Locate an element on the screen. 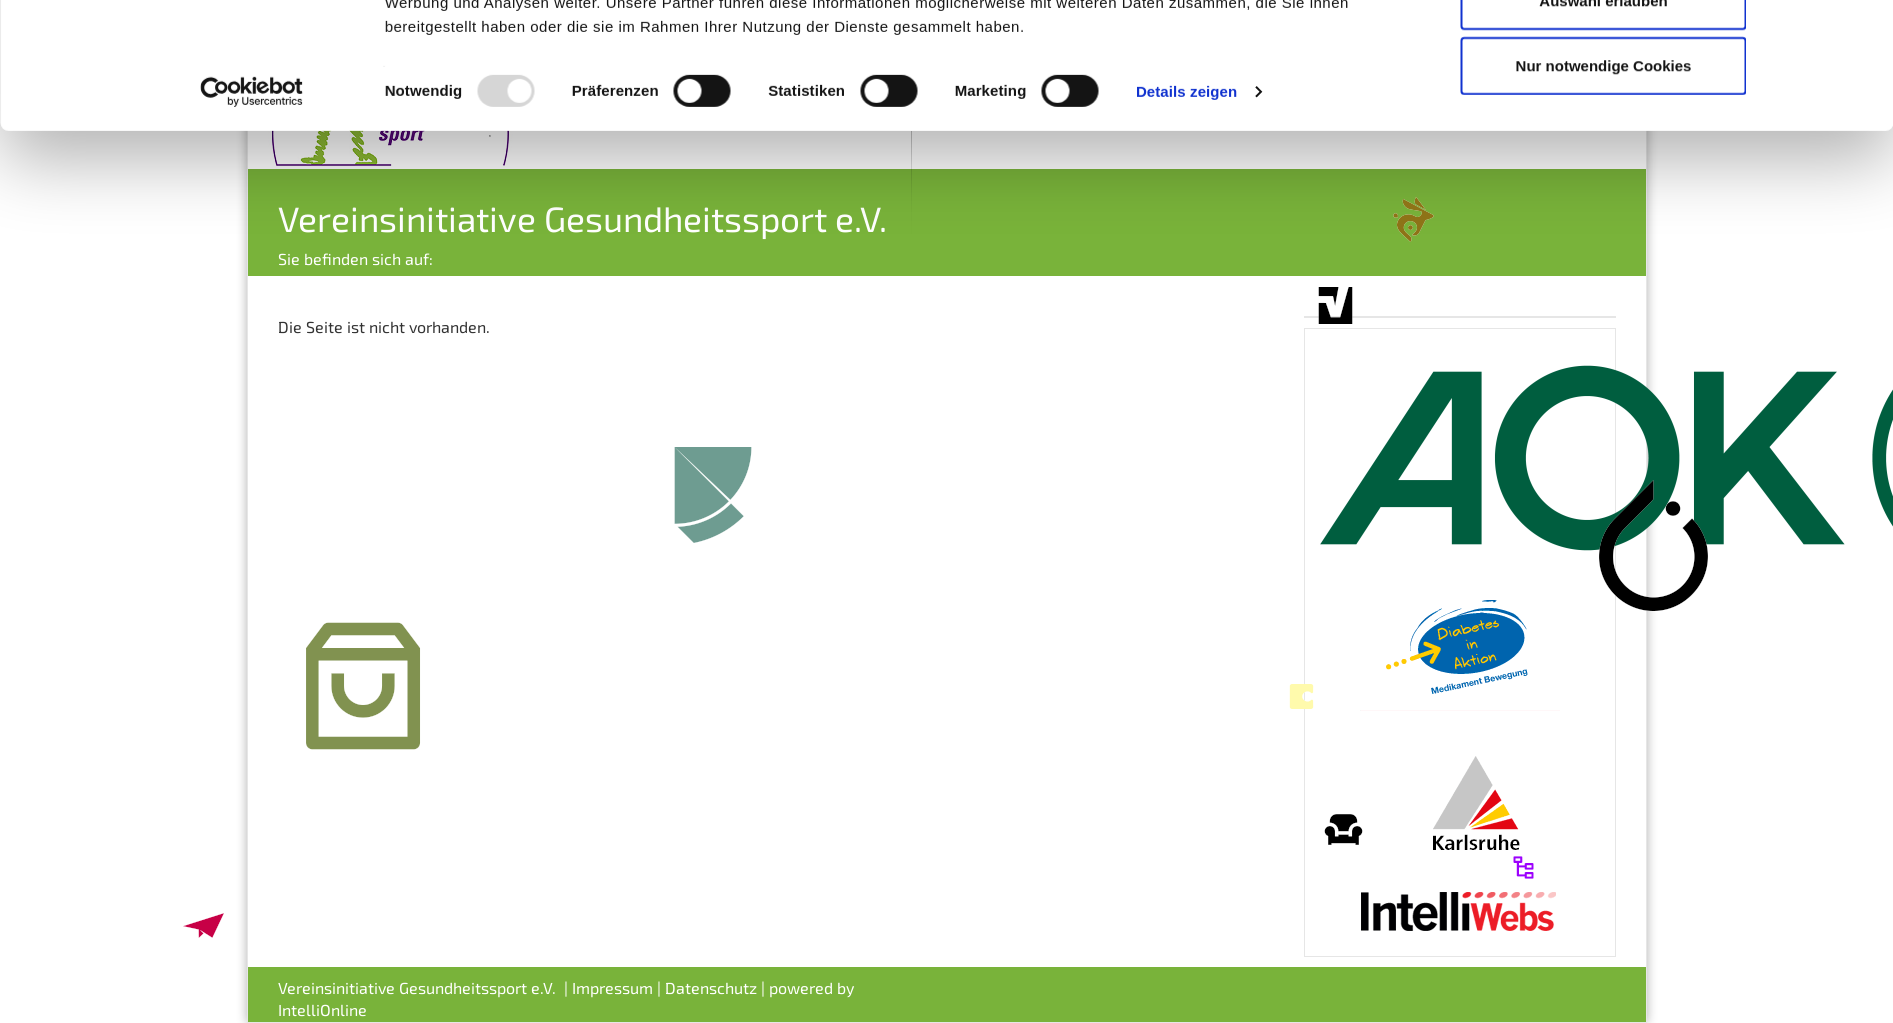 This screenshot has height=1023, width=1893. minutemailer logo is located at coordinates (203, 925).